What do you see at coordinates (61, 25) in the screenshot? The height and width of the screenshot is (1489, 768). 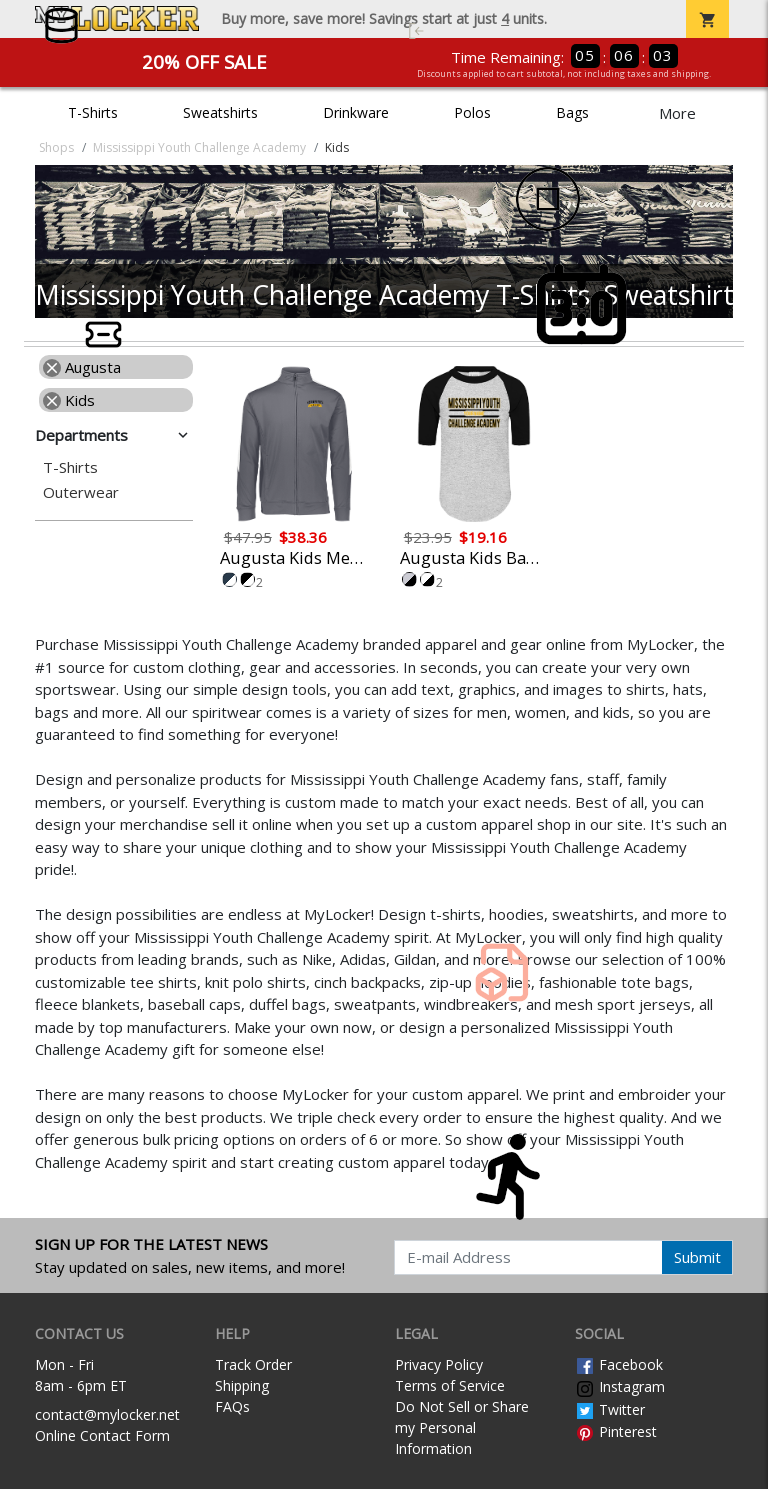 I see `access database management` at bounding box center [61, 25].